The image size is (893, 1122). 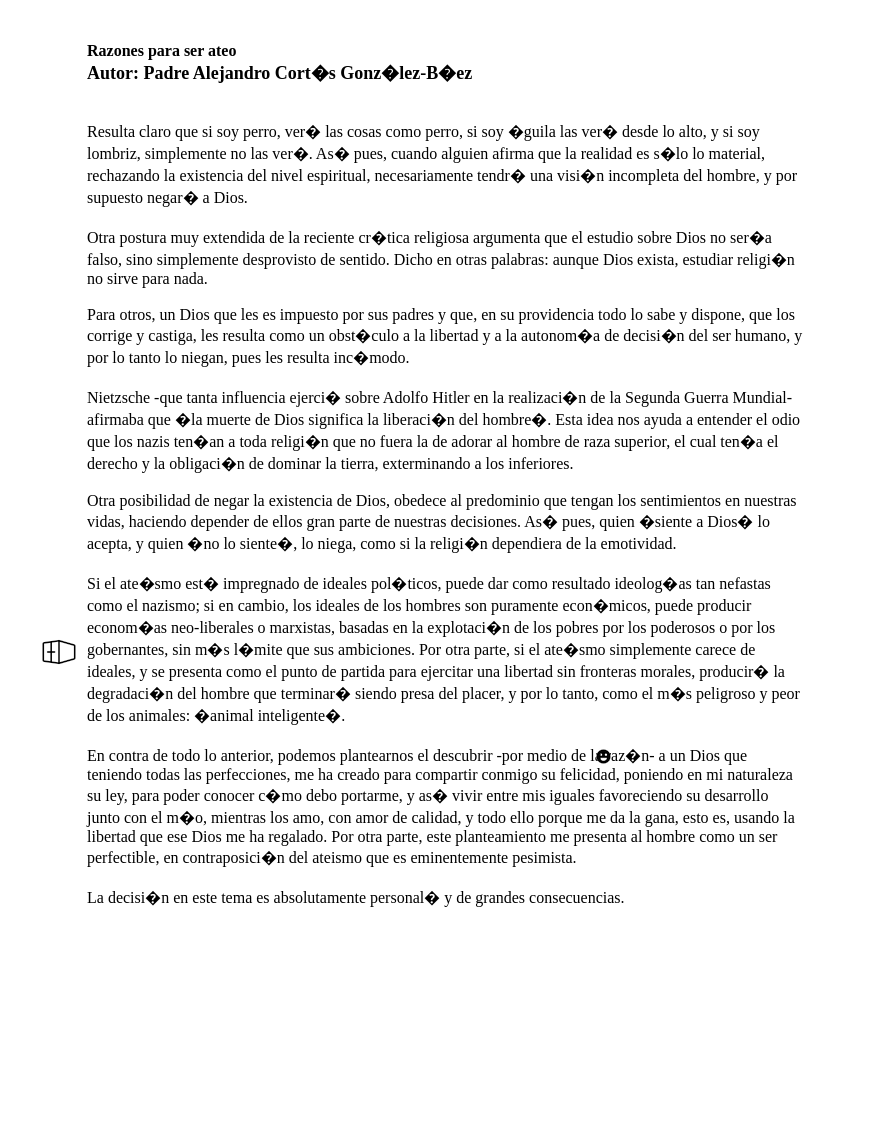 I want to click on add an emoji or emoticon to your message, so click(x=603, y=756).